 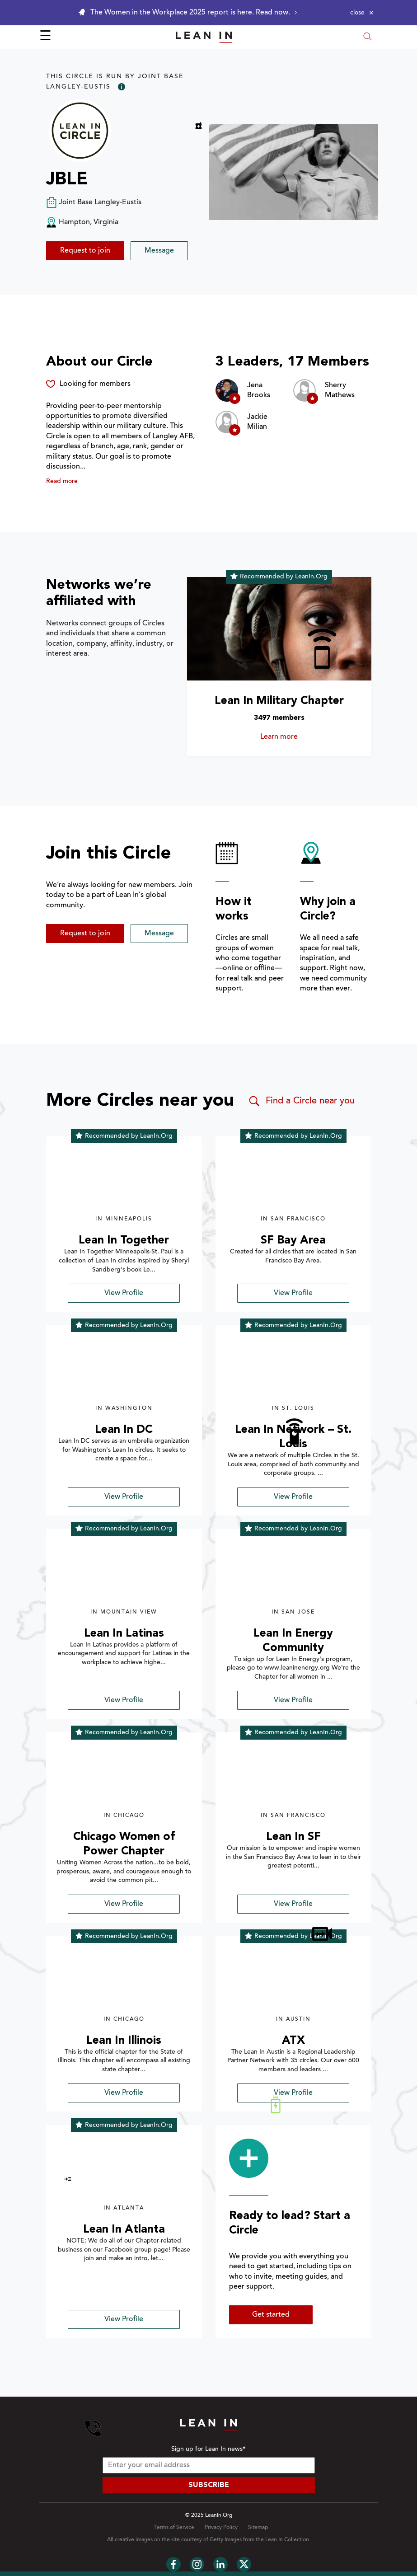 I want to click on indicates an active phone call in progress, so click(x=93, y=2428).